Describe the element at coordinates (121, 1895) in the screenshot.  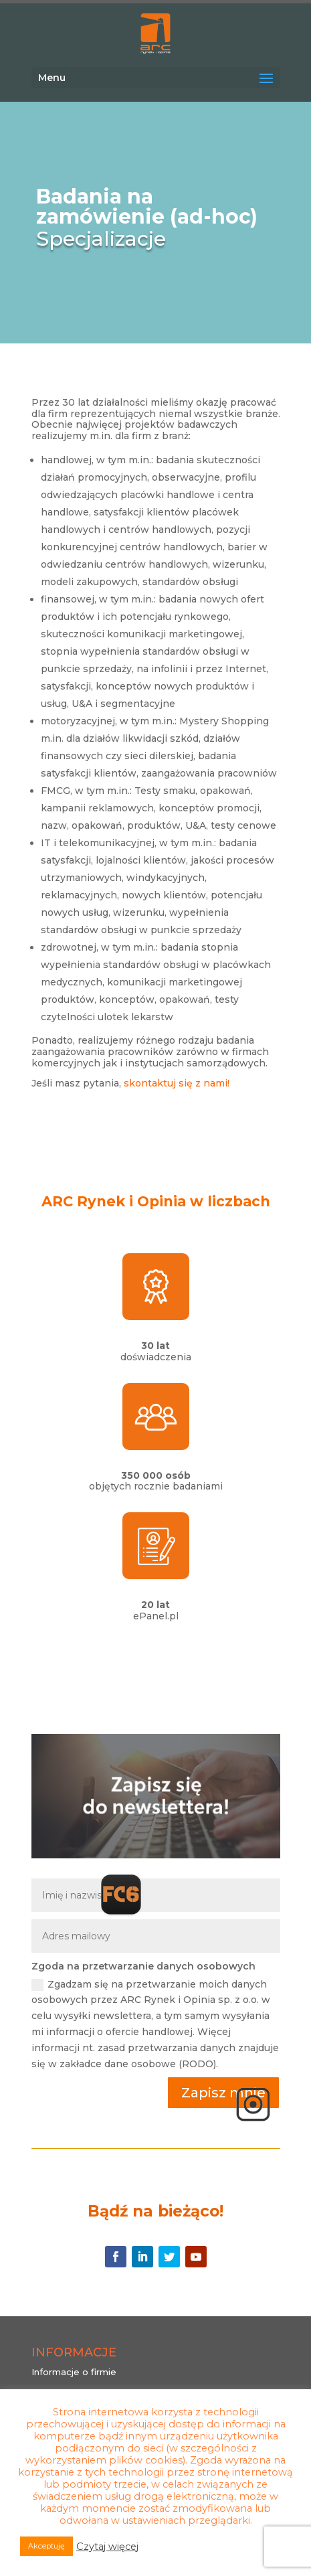
I see `launch Far Cry 6 game` at that location.